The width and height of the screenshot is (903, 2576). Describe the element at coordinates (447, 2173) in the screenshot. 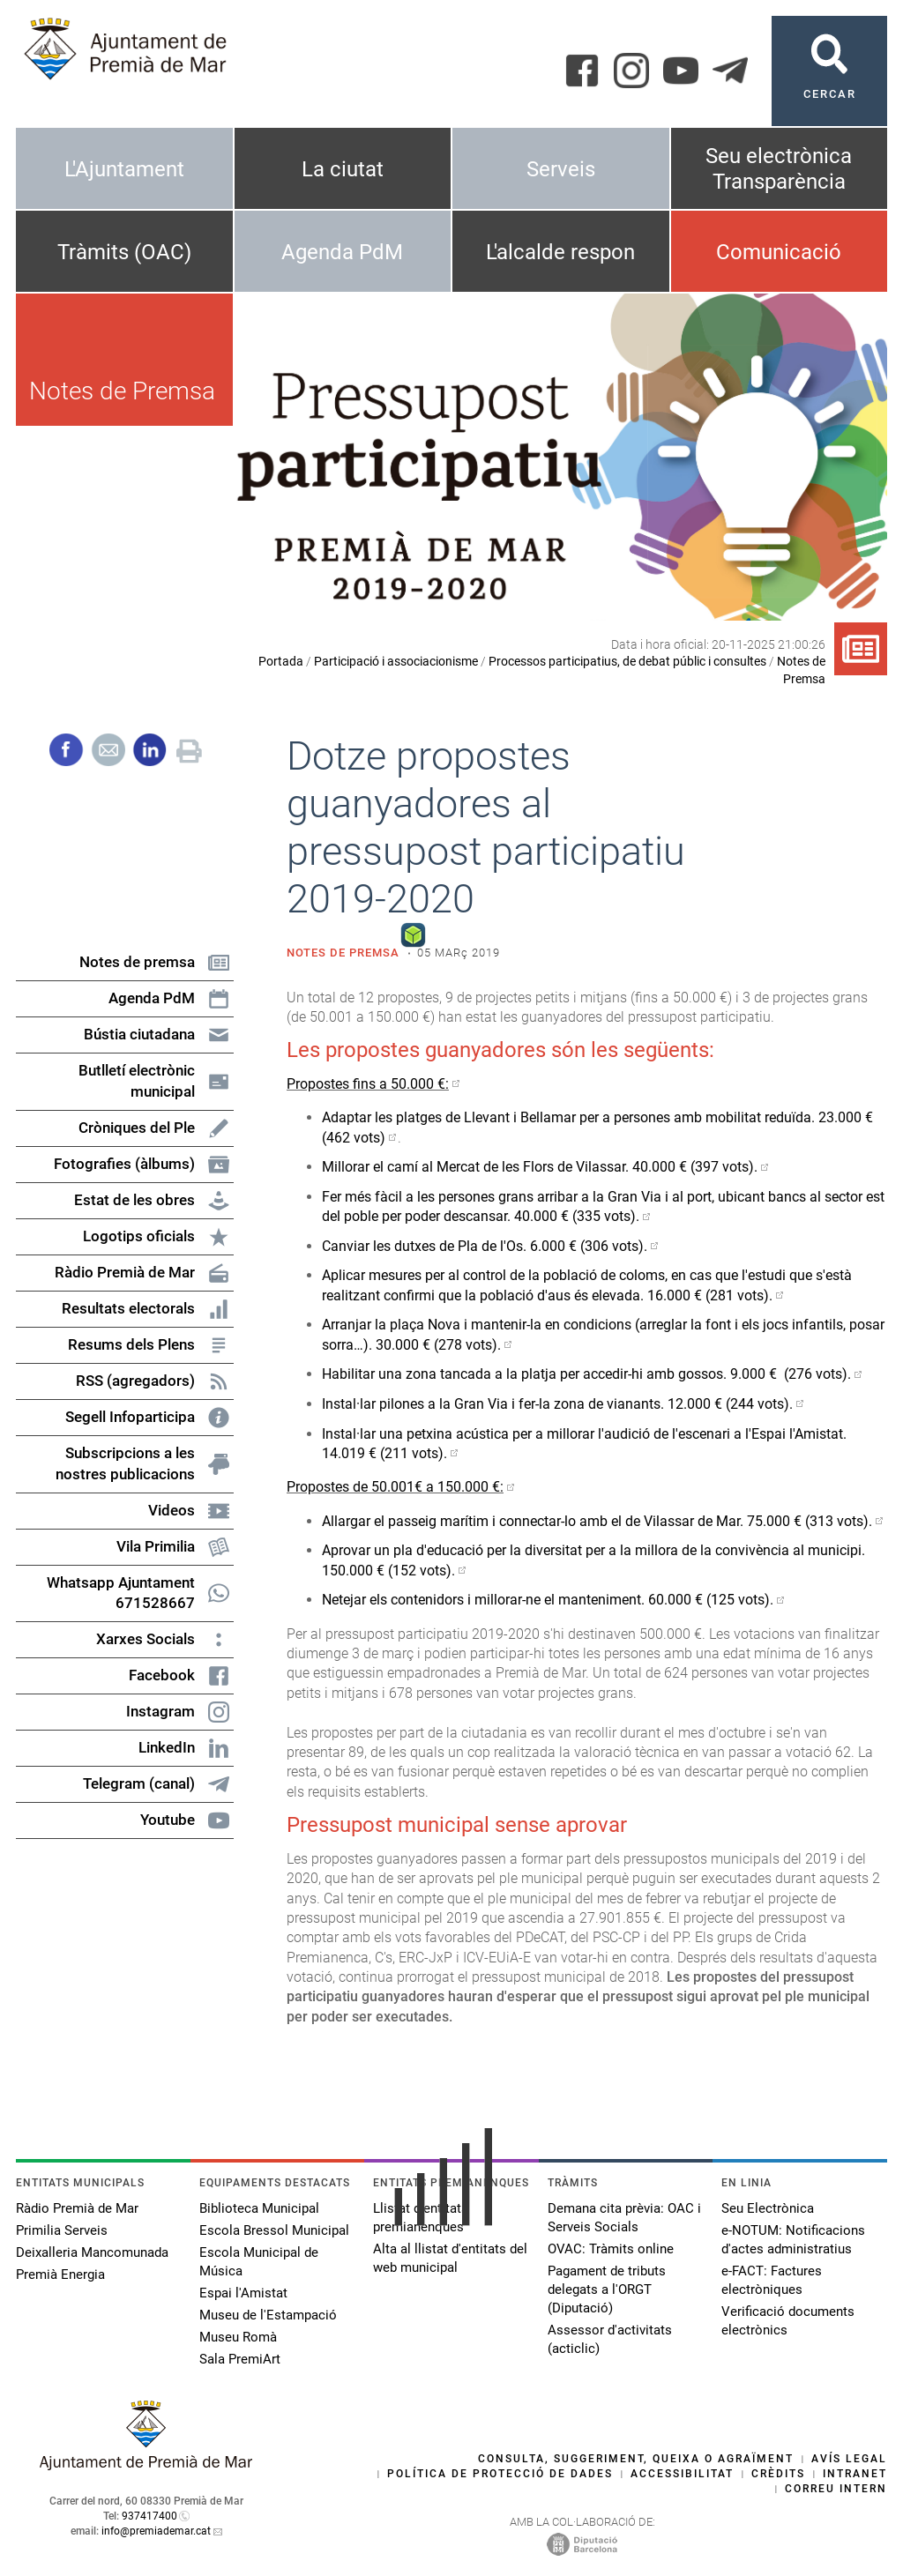

I see `mobile network signal strength indicator` at that location.